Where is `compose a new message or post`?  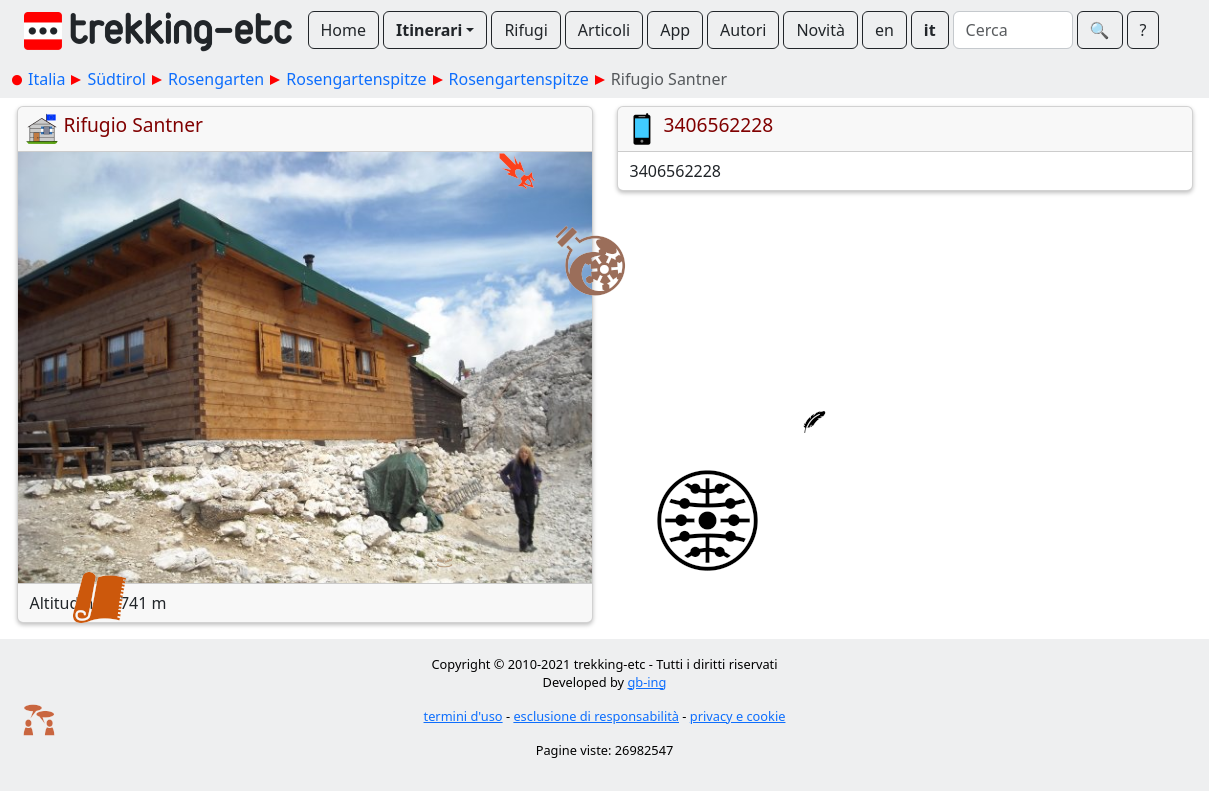
compose a new message or post is located at coordinates (814, 422).